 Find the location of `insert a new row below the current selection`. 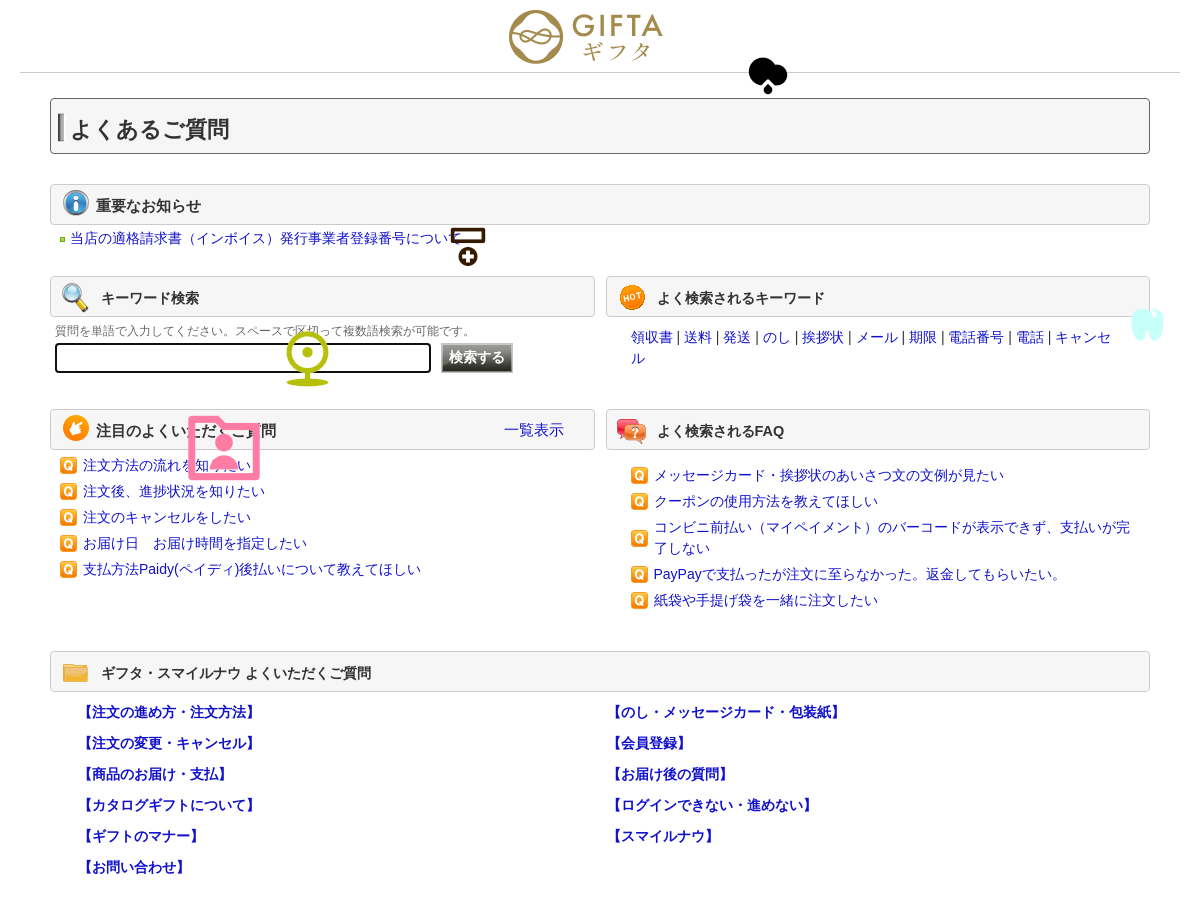

insert a new row below the current selection is located at coordinates (468, 245).